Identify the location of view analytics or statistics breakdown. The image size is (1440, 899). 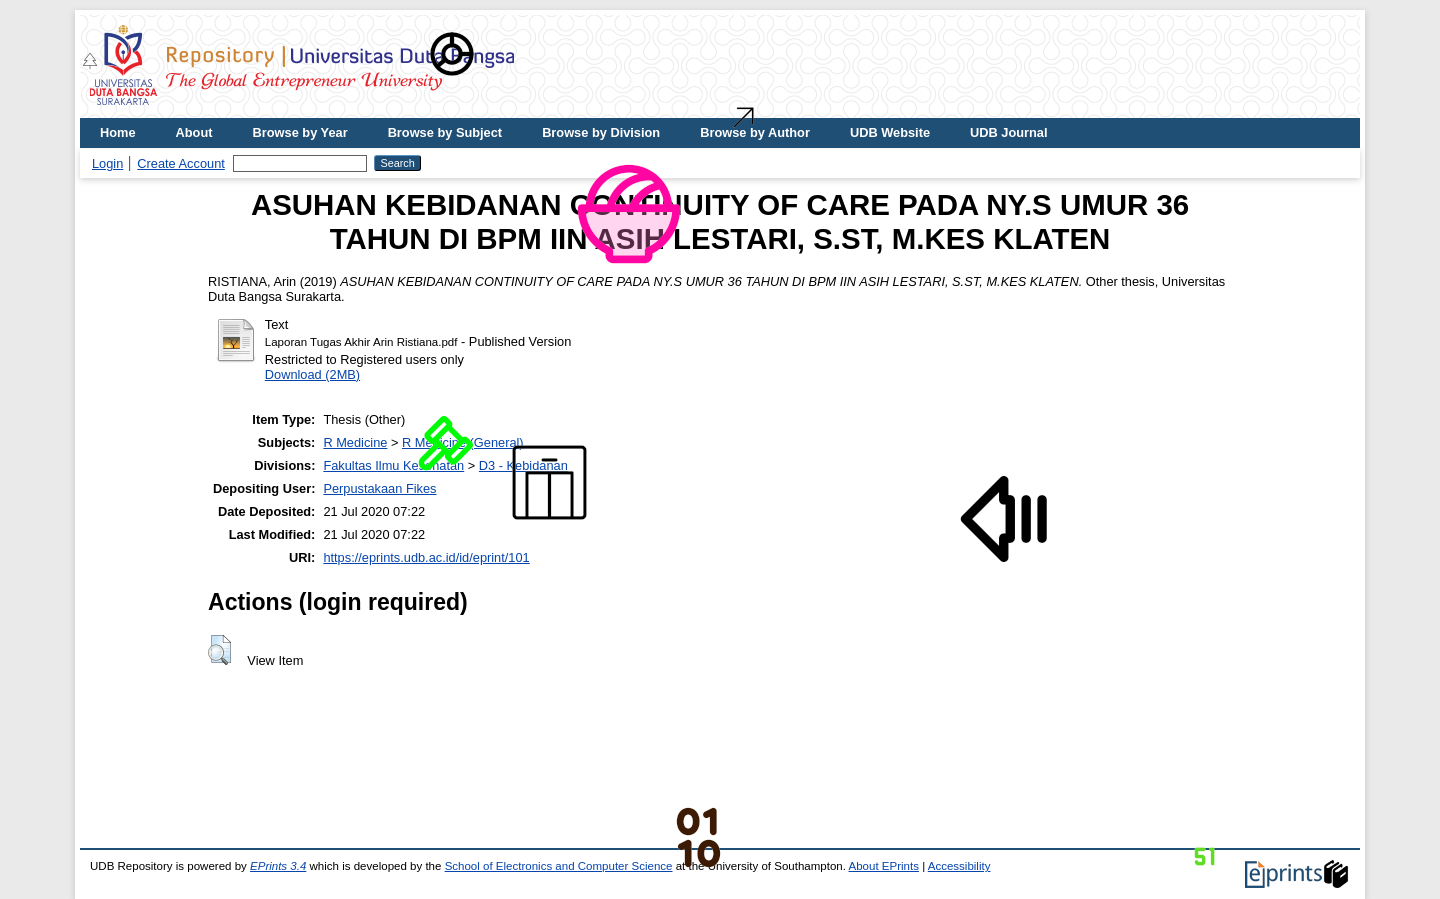
(452, 54).